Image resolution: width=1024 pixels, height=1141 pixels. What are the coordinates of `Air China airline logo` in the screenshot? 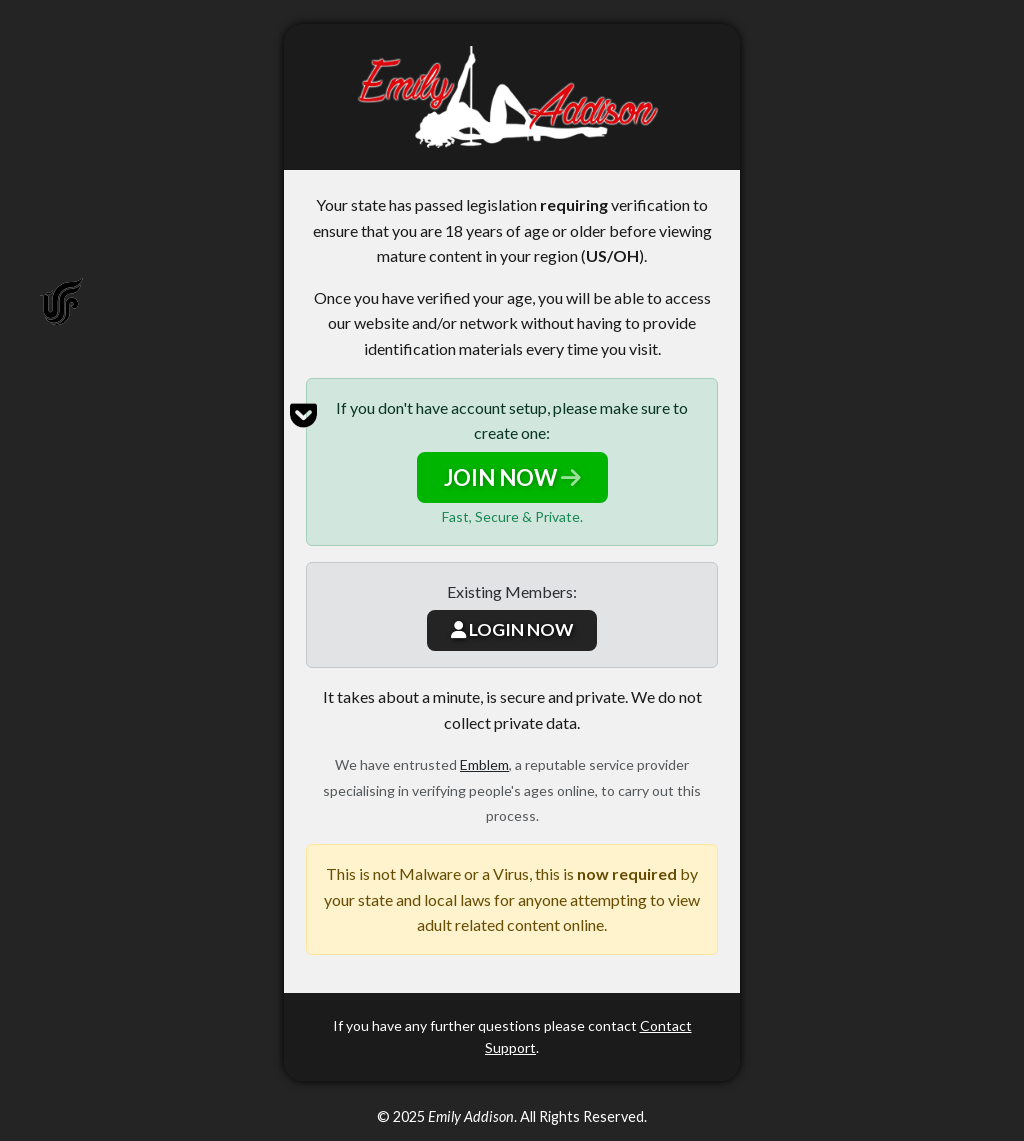 It's located at (61, 301).